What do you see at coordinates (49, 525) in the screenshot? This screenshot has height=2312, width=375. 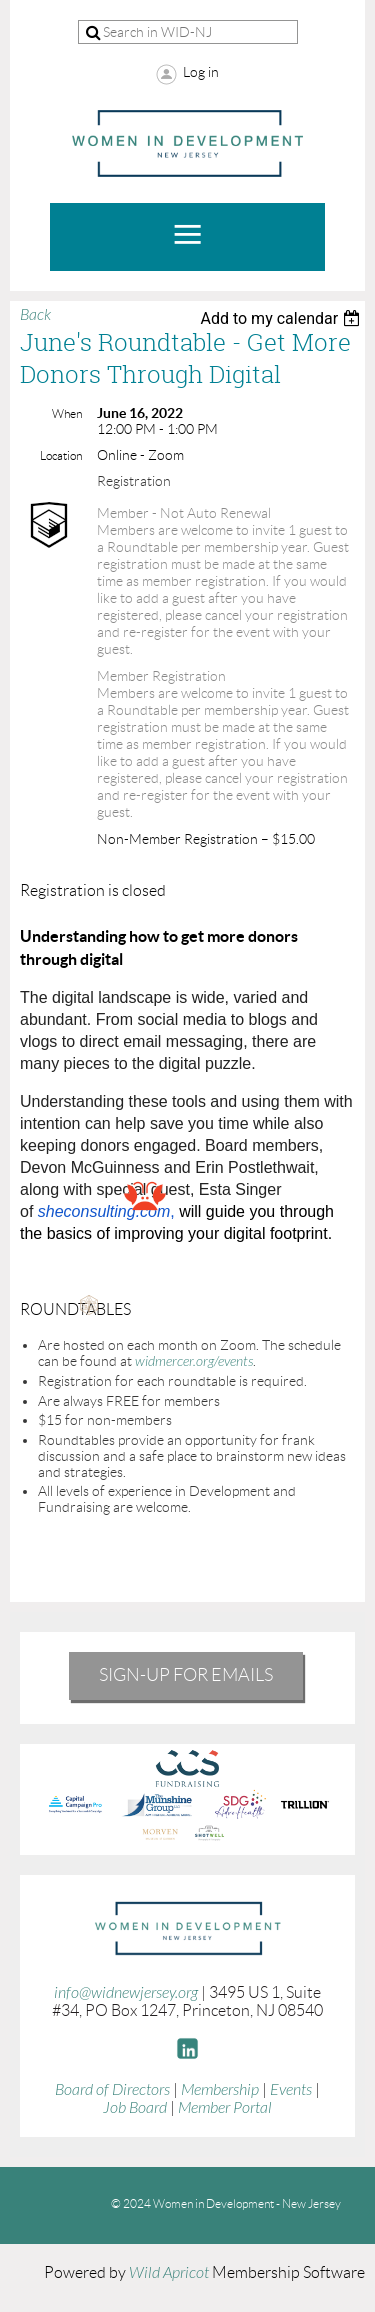 I see `htmlacademy brand logo` at bounding box center [49, 525].